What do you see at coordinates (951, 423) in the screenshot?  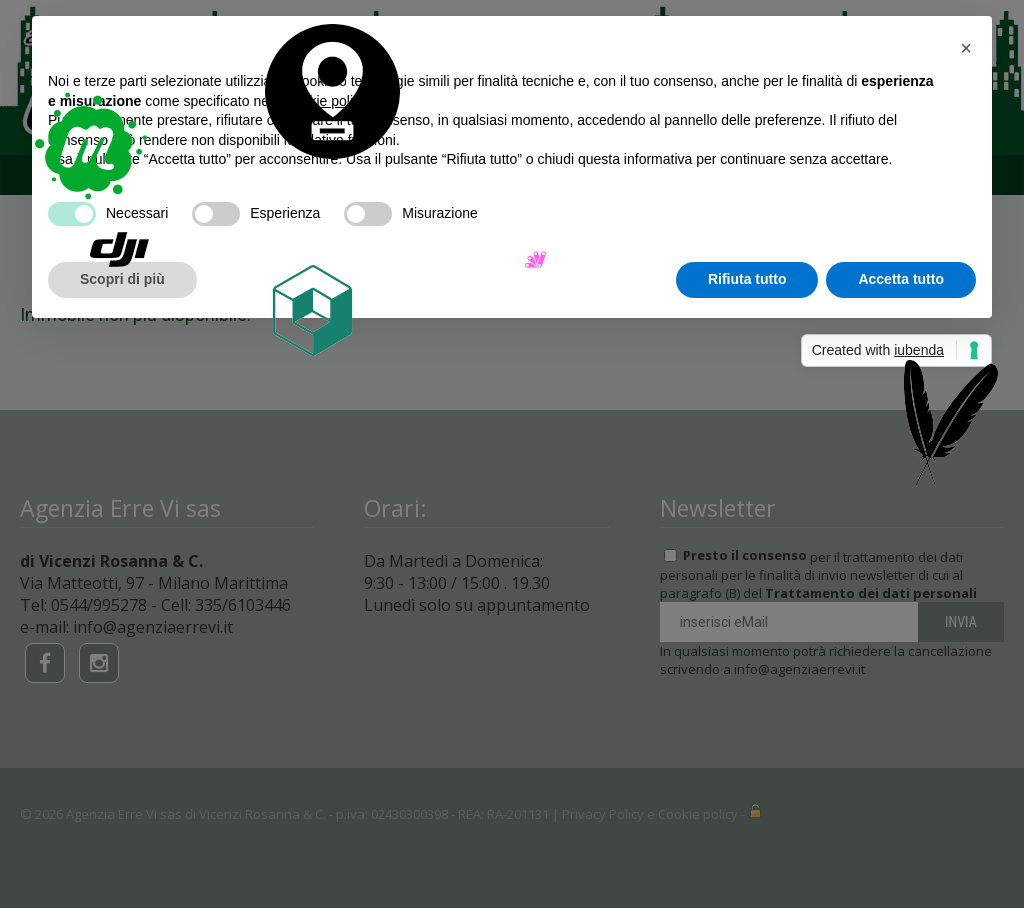 I see `apache maven project or build tool` at bounding box center [951, 423].